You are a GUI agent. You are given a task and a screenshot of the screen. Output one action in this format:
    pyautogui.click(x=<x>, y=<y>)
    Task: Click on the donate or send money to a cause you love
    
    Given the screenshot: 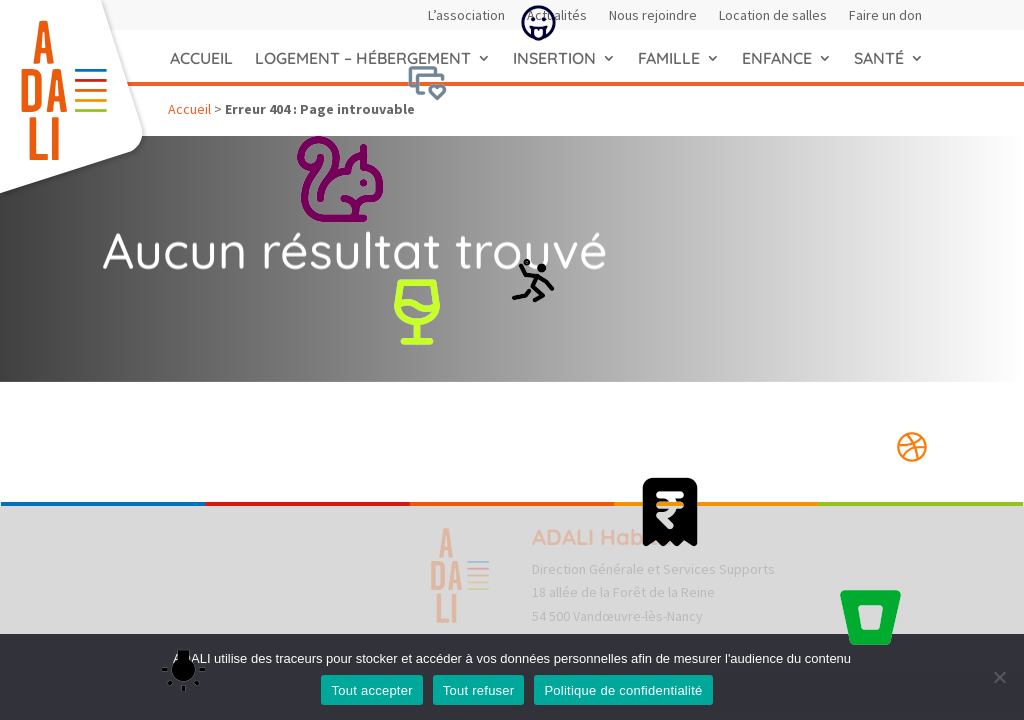 What is the action you would take?
    pyautogui.click(x=426, y=80)
    